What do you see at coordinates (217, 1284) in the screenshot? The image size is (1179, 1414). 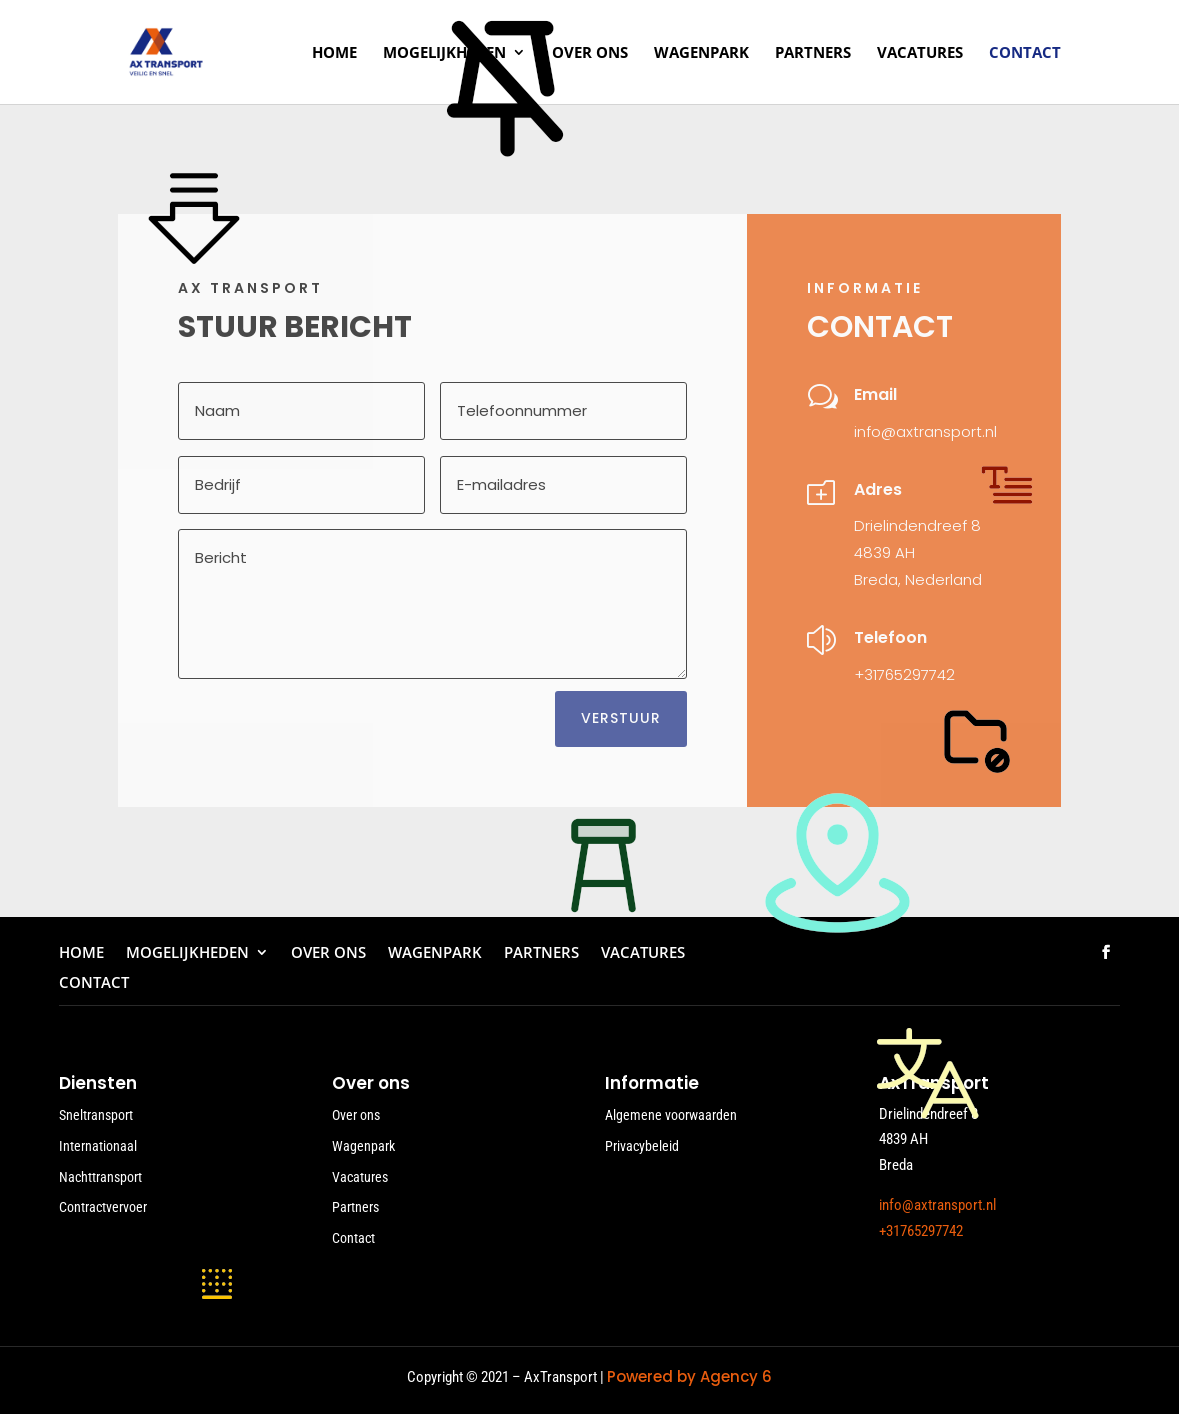 I see `apply border to bottom edge of cell or element` at bounding box center [217, 1284].